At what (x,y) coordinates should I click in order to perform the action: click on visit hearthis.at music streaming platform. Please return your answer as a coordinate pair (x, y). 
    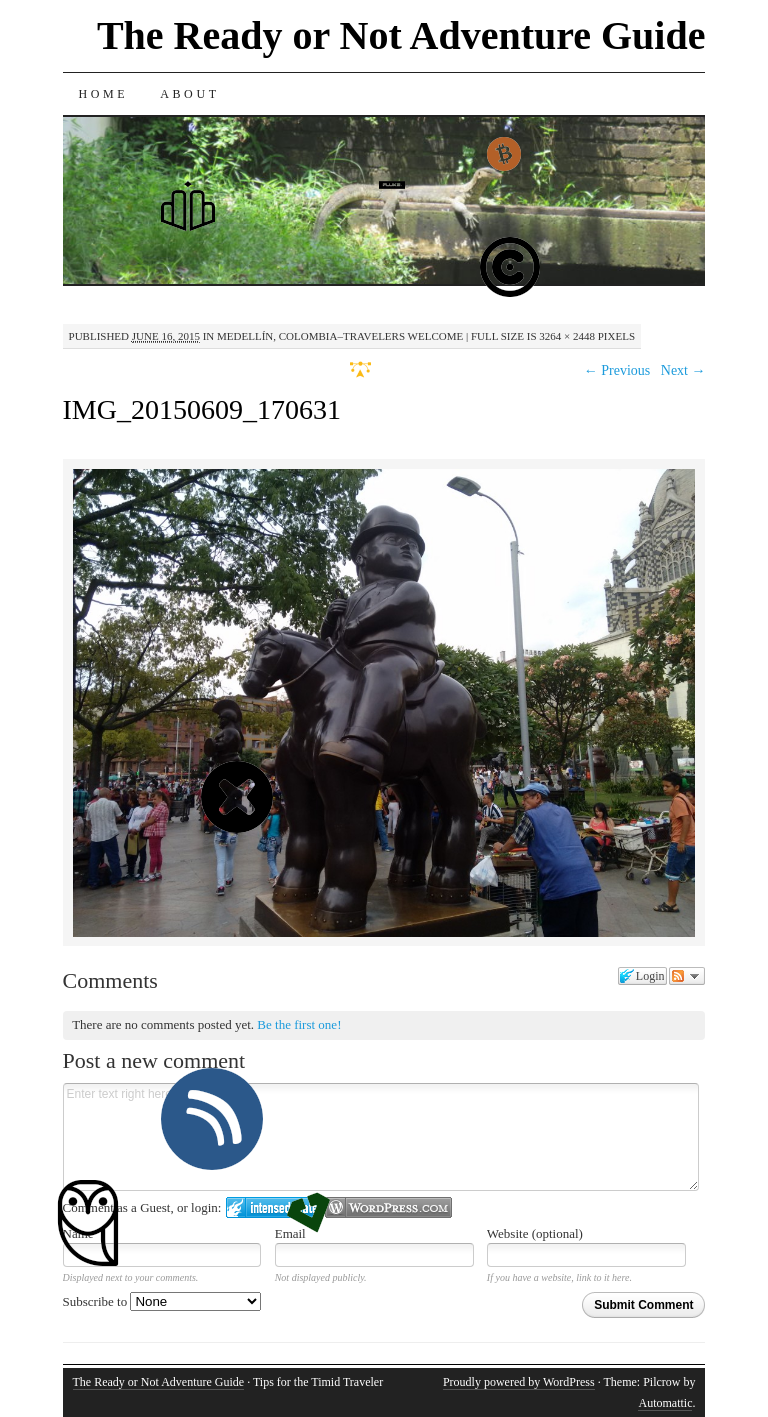
    Looking at the image, I should click on (212, 1119).